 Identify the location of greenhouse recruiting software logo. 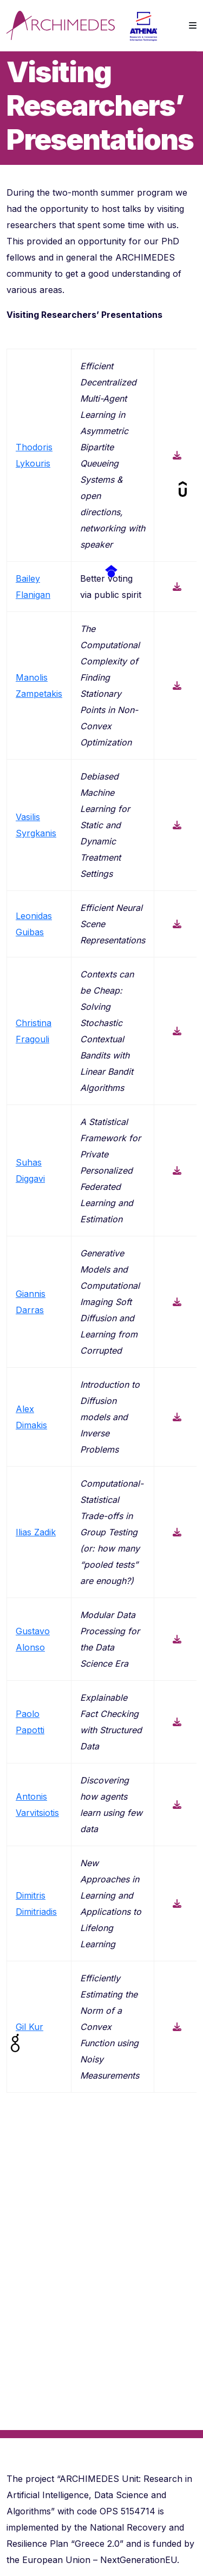
(15, 2043).